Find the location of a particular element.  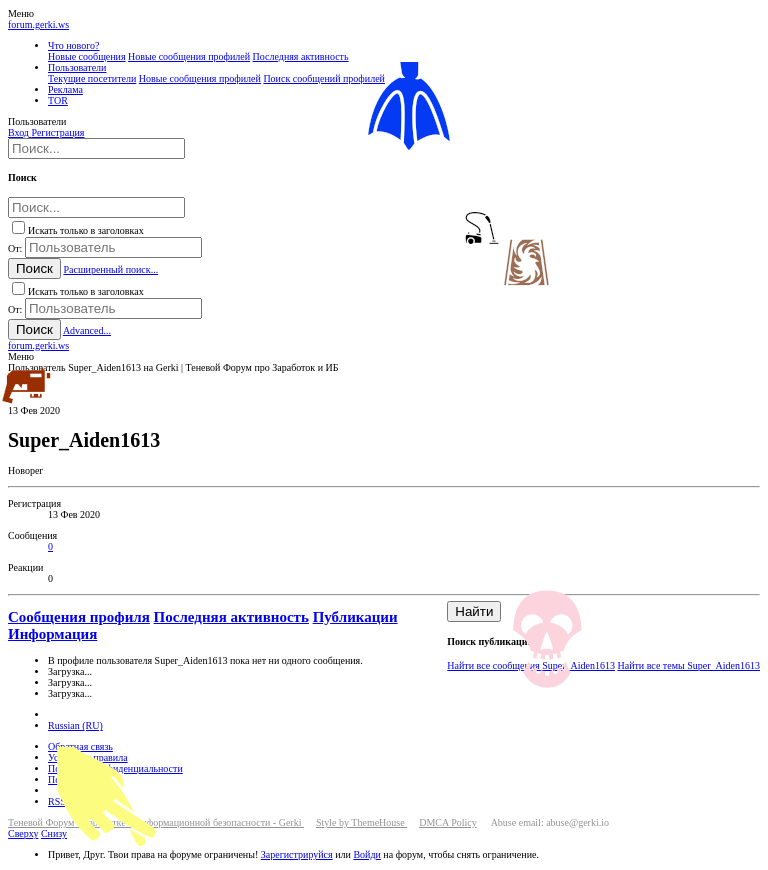

select bolter weapon in game inventory is located at coordinates (26, 386).